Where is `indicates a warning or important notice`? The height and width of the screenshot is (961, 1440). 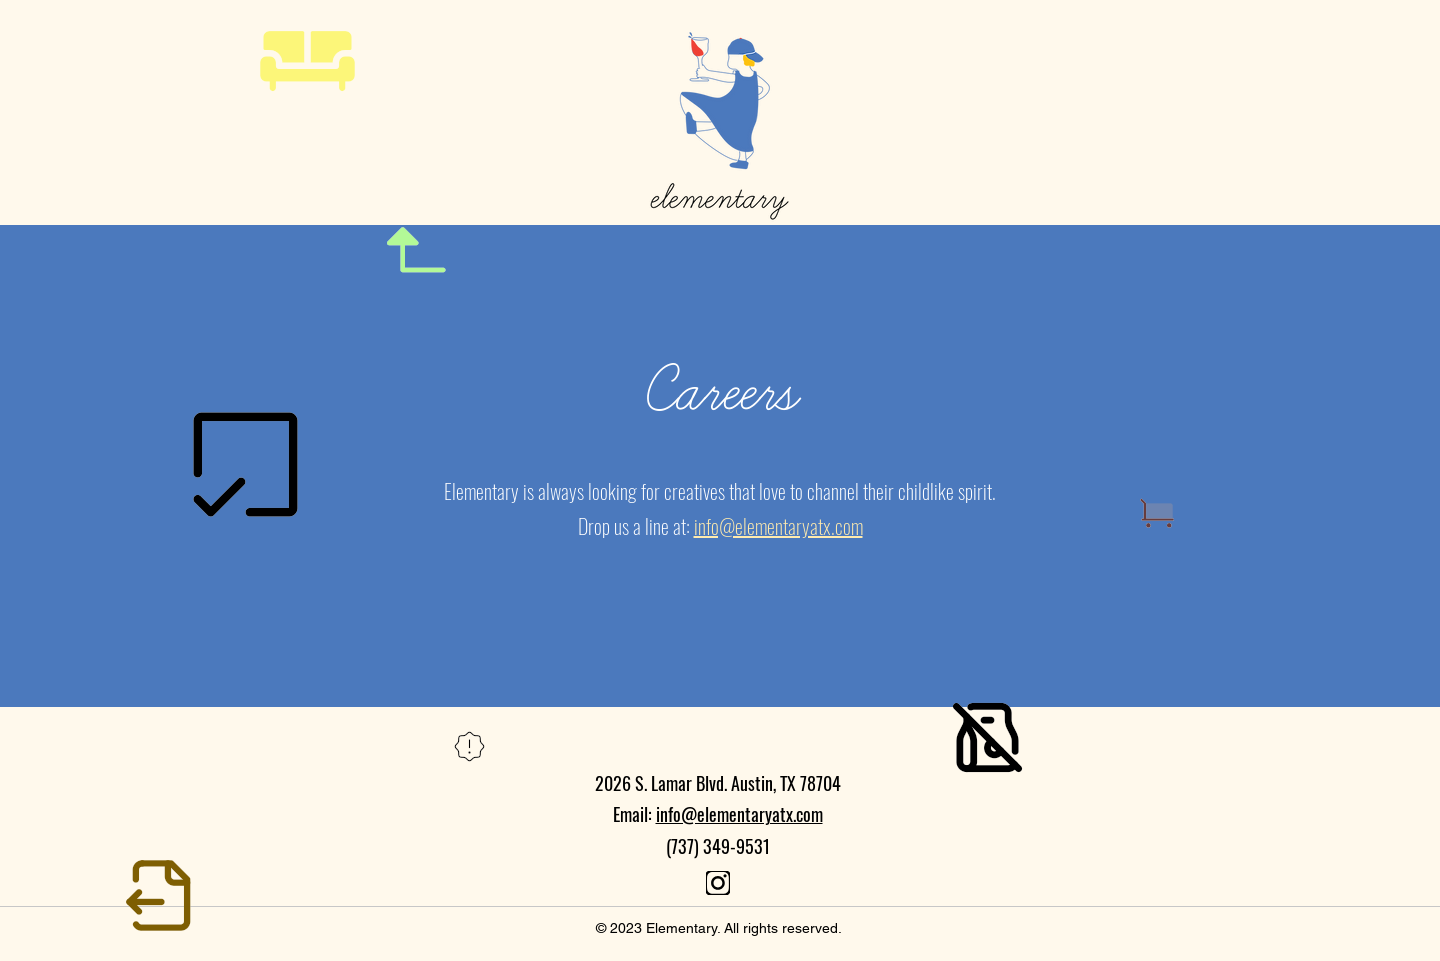
indicates a warning or important notice is located at coordinates (469, 746).